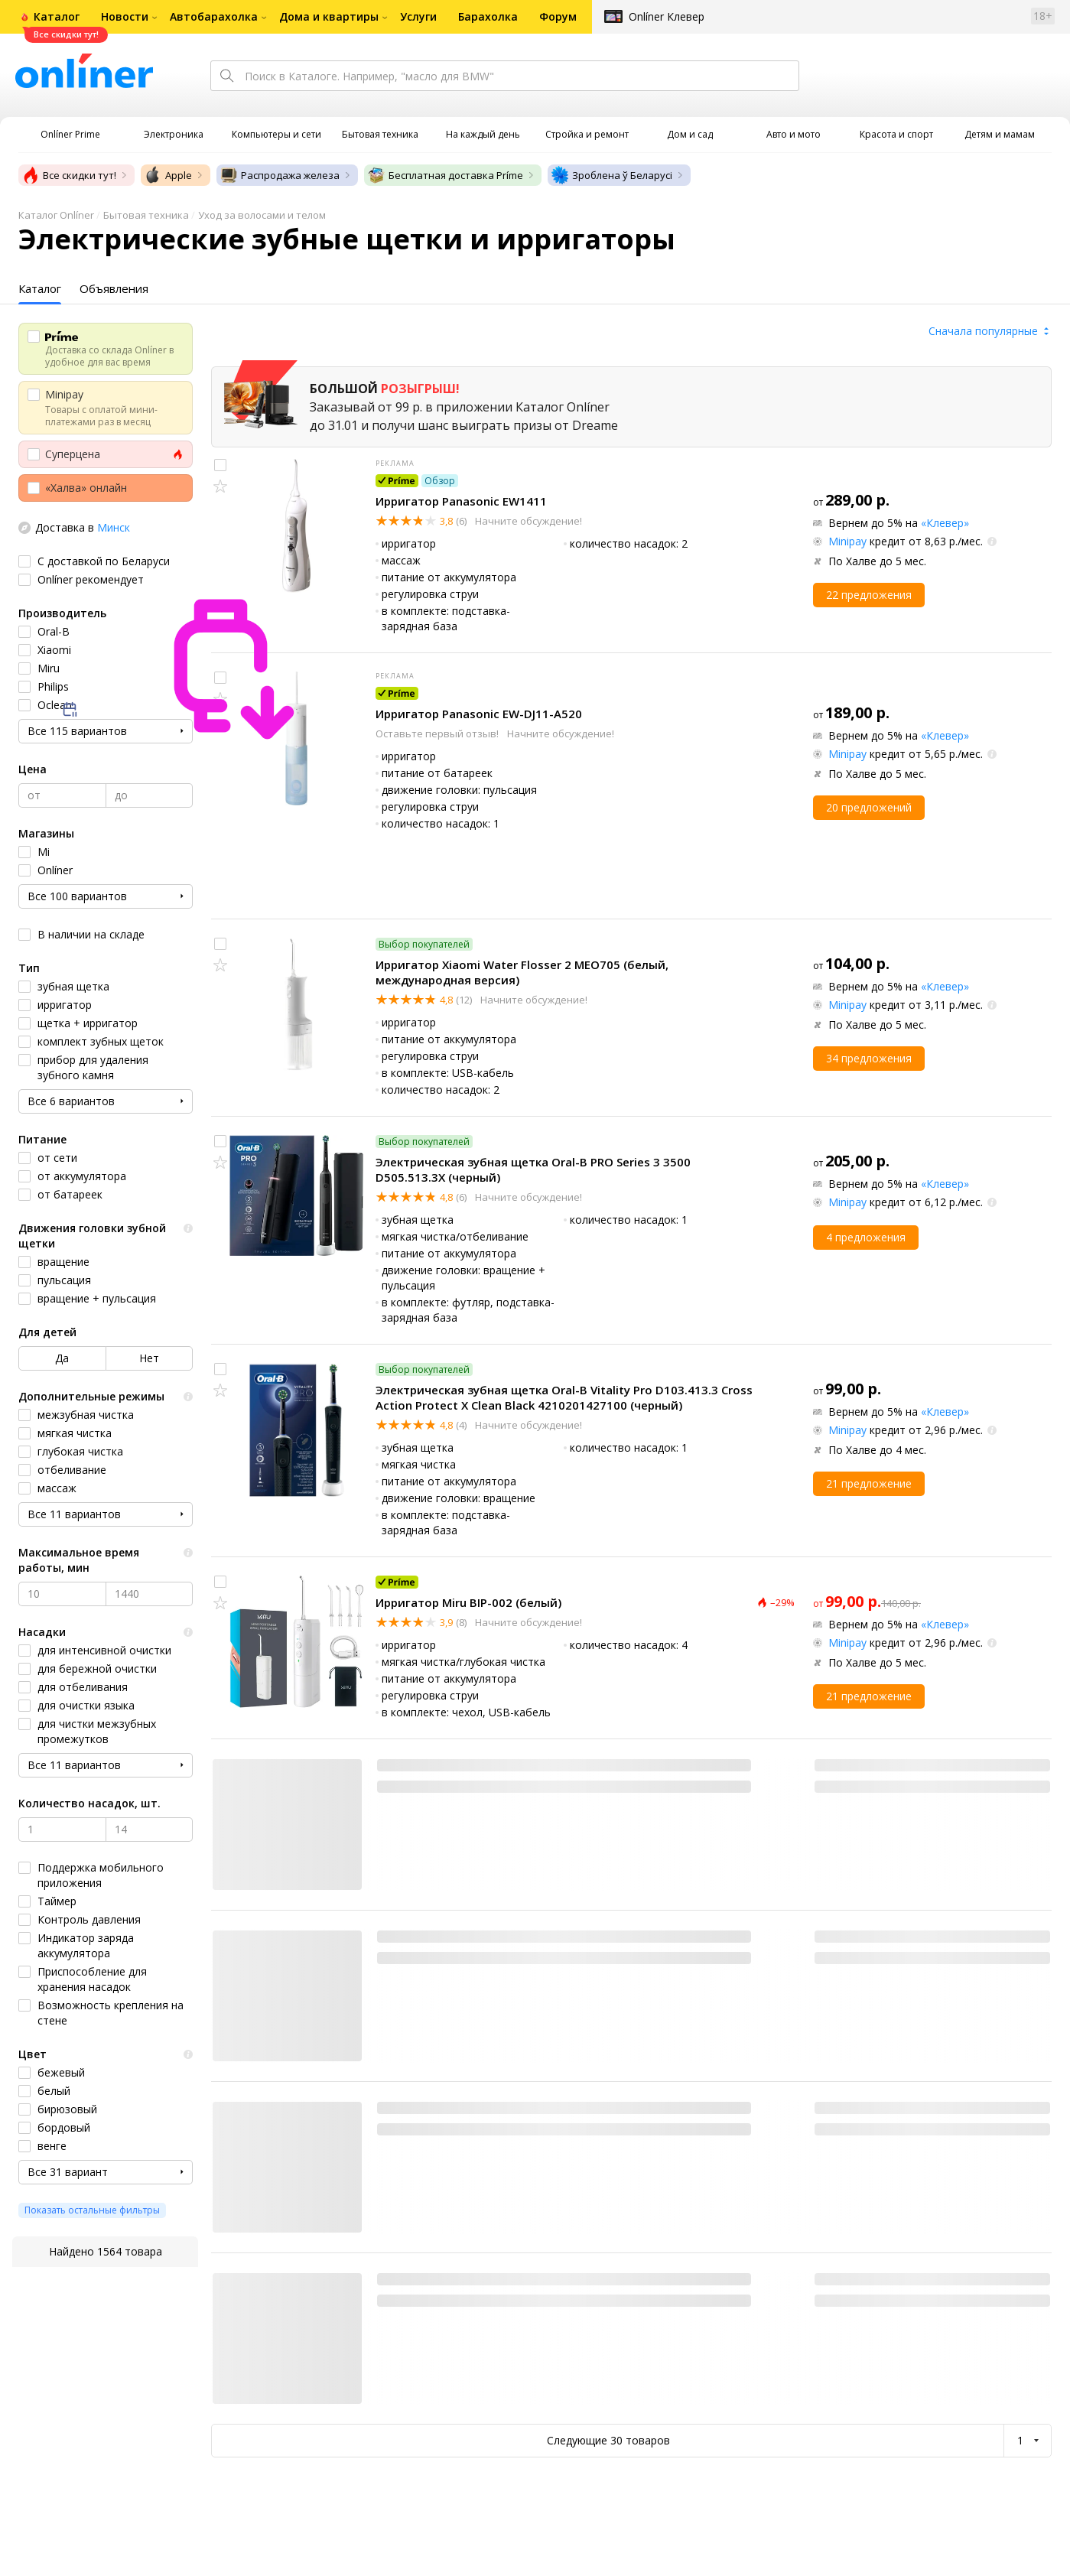 The image size is (1070, 2576). Describe the element at coordinates (220, 665) in the screenshot. I see `download to smartwatch` at that location.